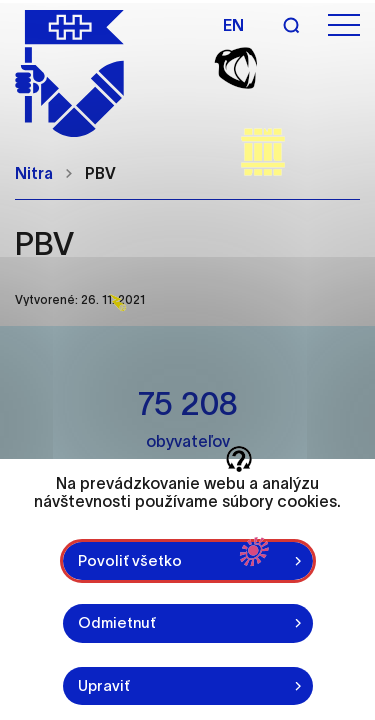 This screenshot has height=720, width=375. What do you see at coordinates (239, 459) in the screenshot?
I see `indicates unknown or uncertain status` at bounding box center [239, 459].